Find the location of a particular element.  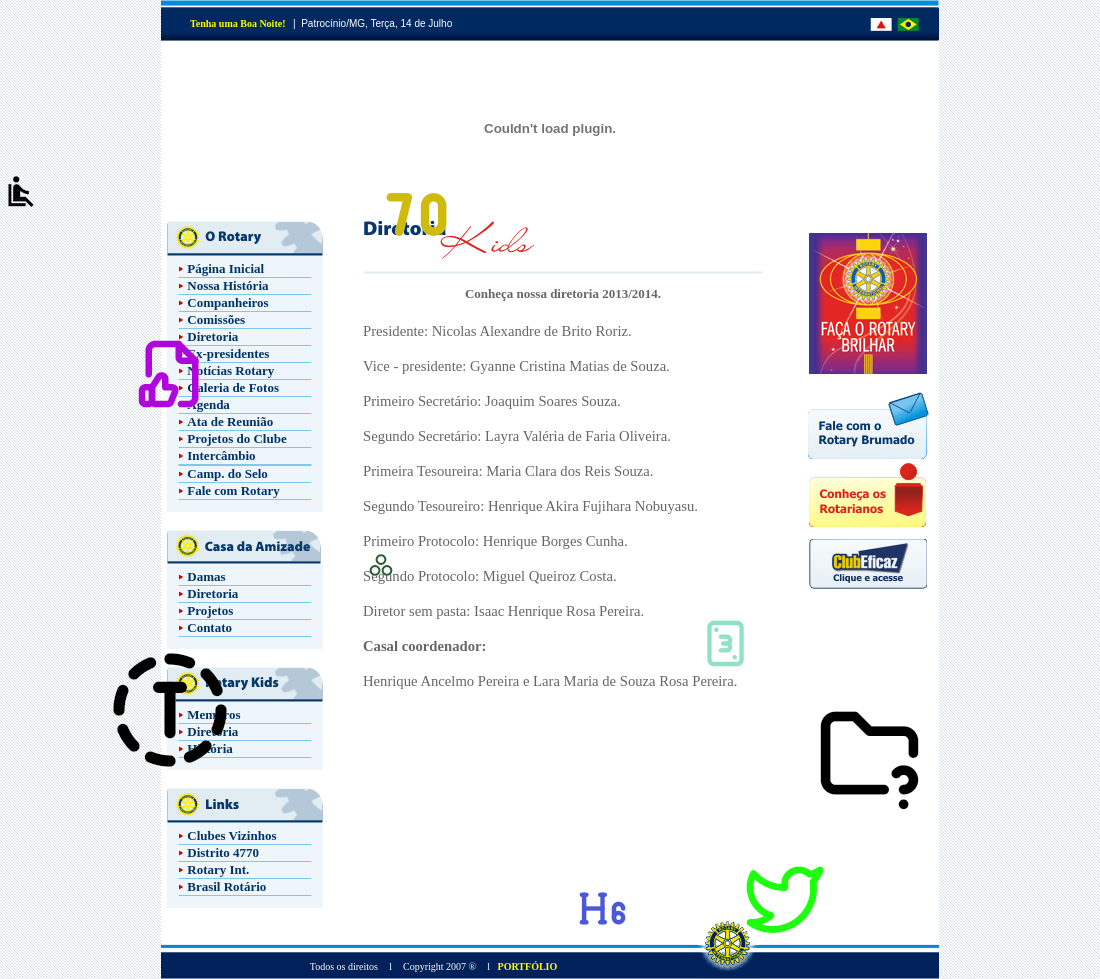

unknown or unidentified folder is located at coordinates (869, 755).